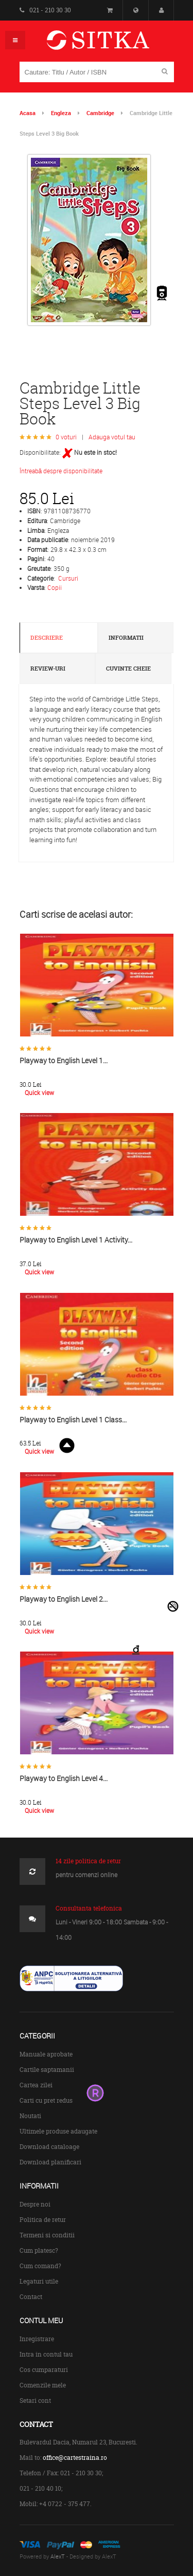  Describe the element at coordinates (162, 293) in the screenshot. I see `access train schedules or rail transit options` at that location.